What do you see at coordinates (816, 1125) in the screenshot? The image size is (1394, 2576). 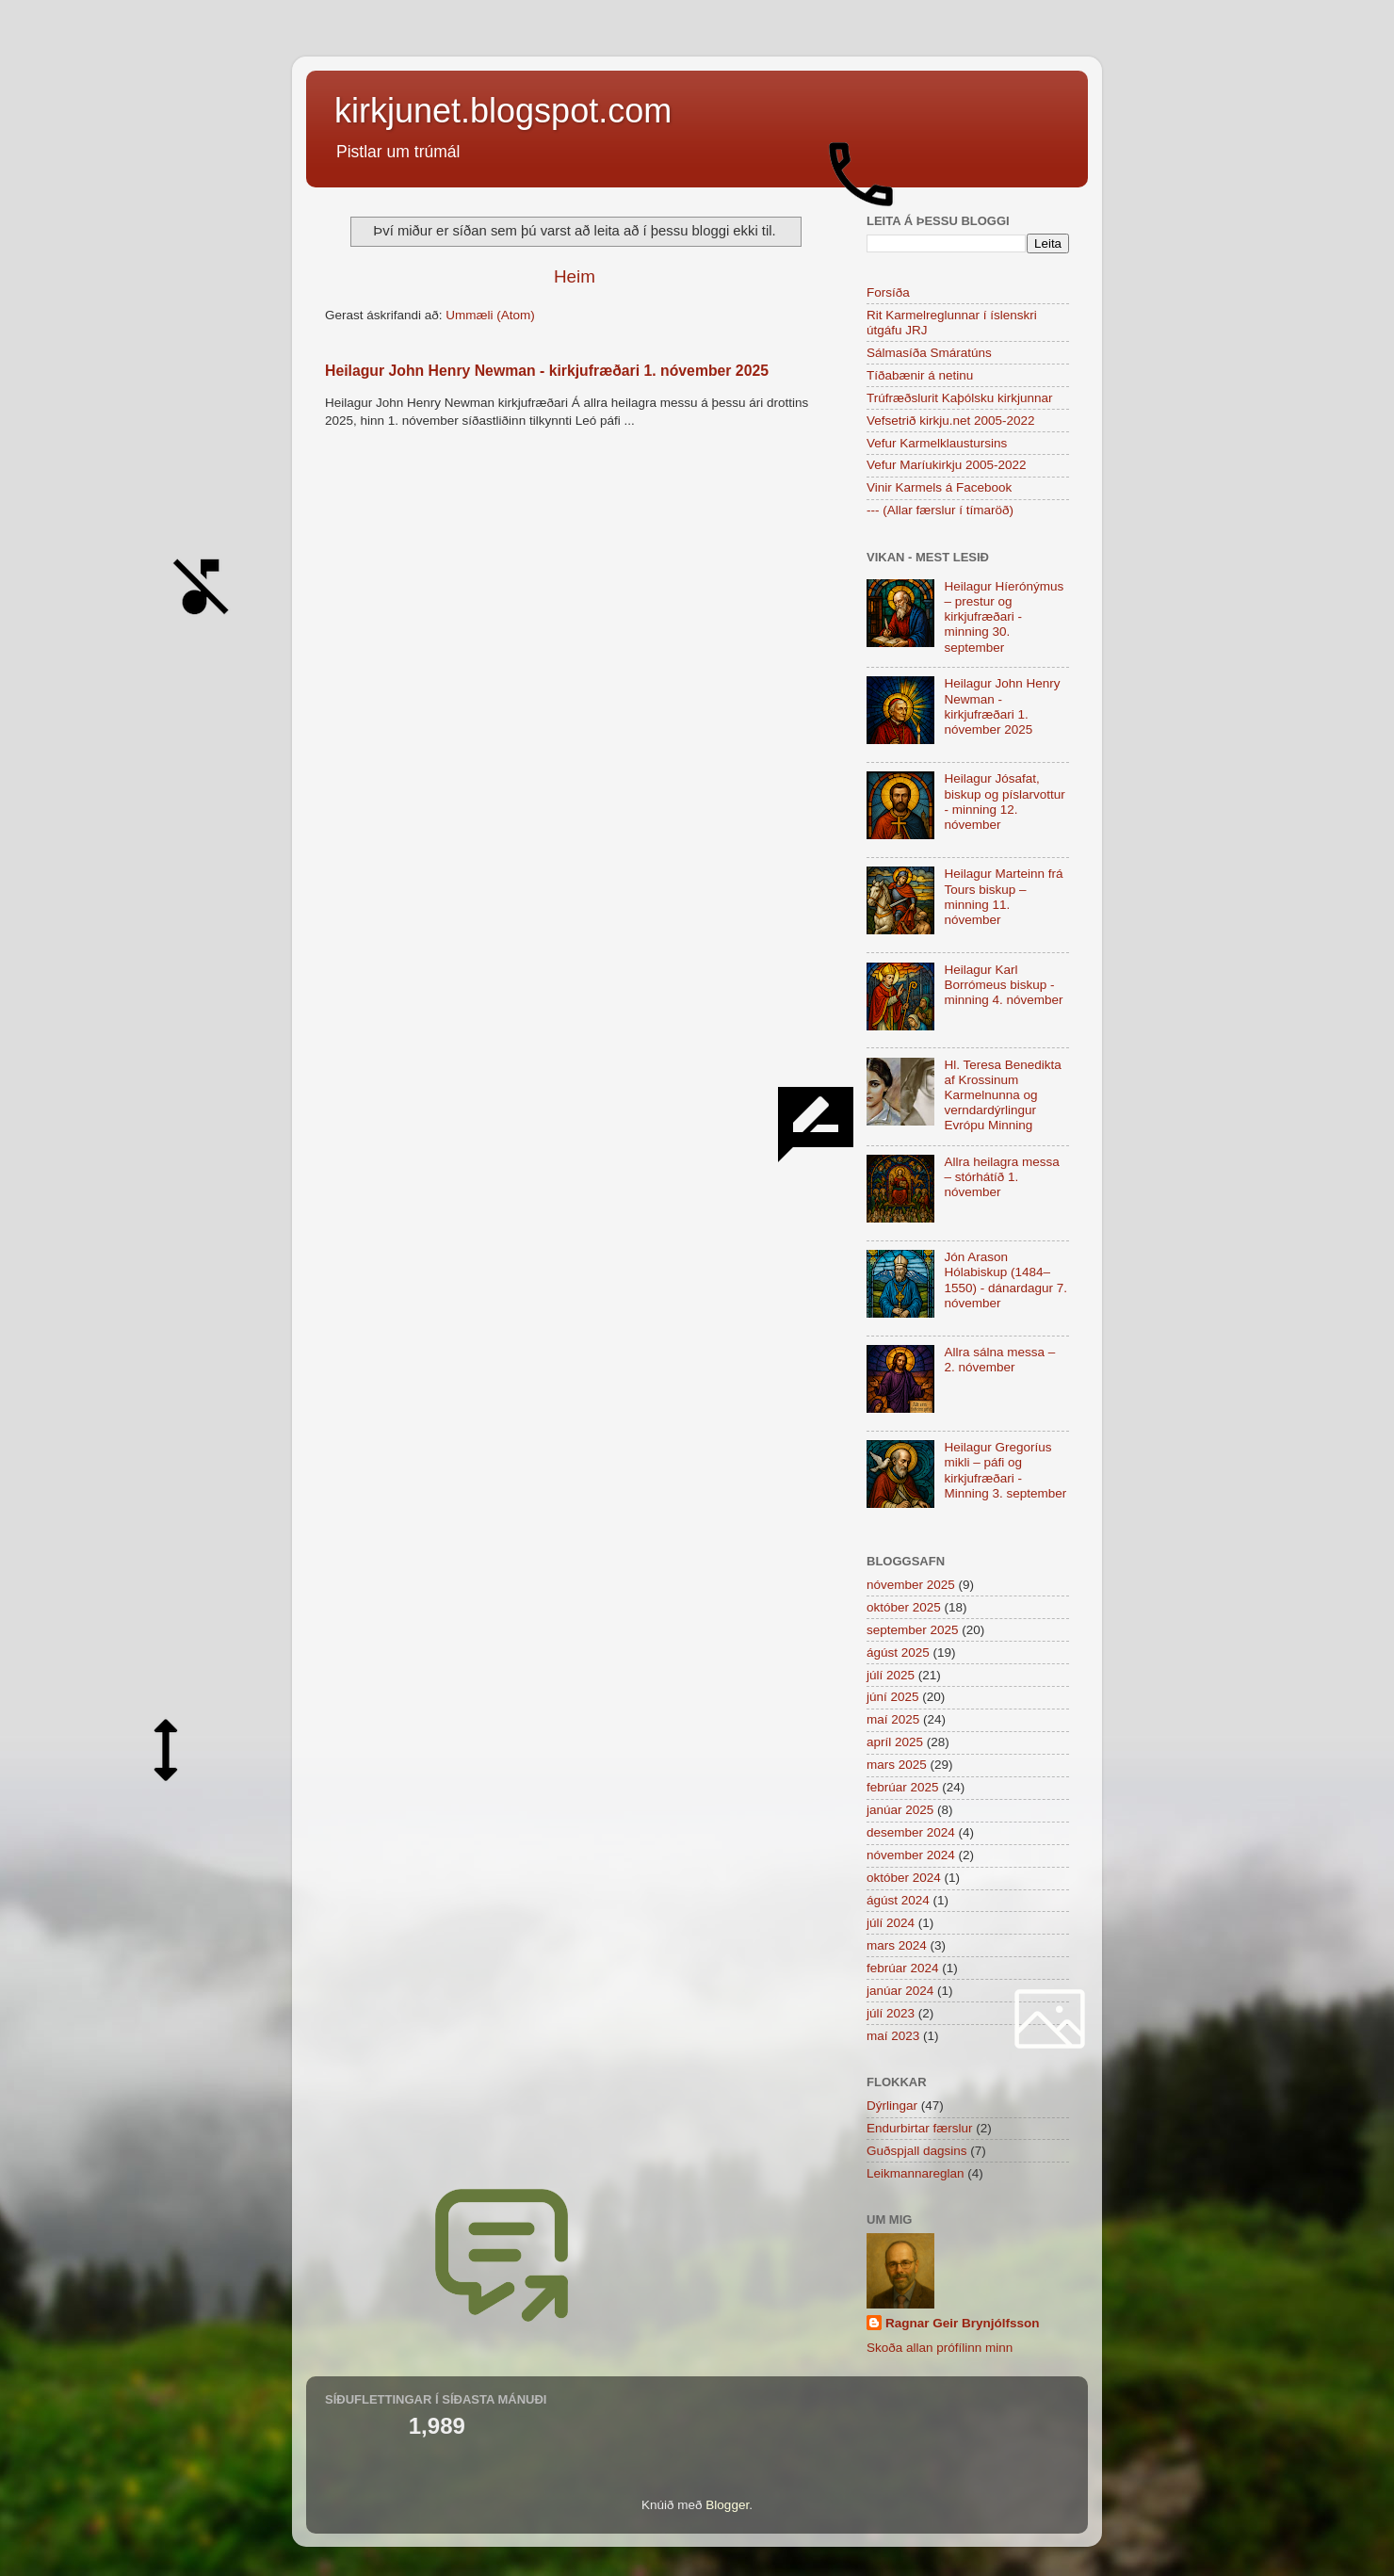 I see `write a review or rating` at bounding box center [816, 1125].